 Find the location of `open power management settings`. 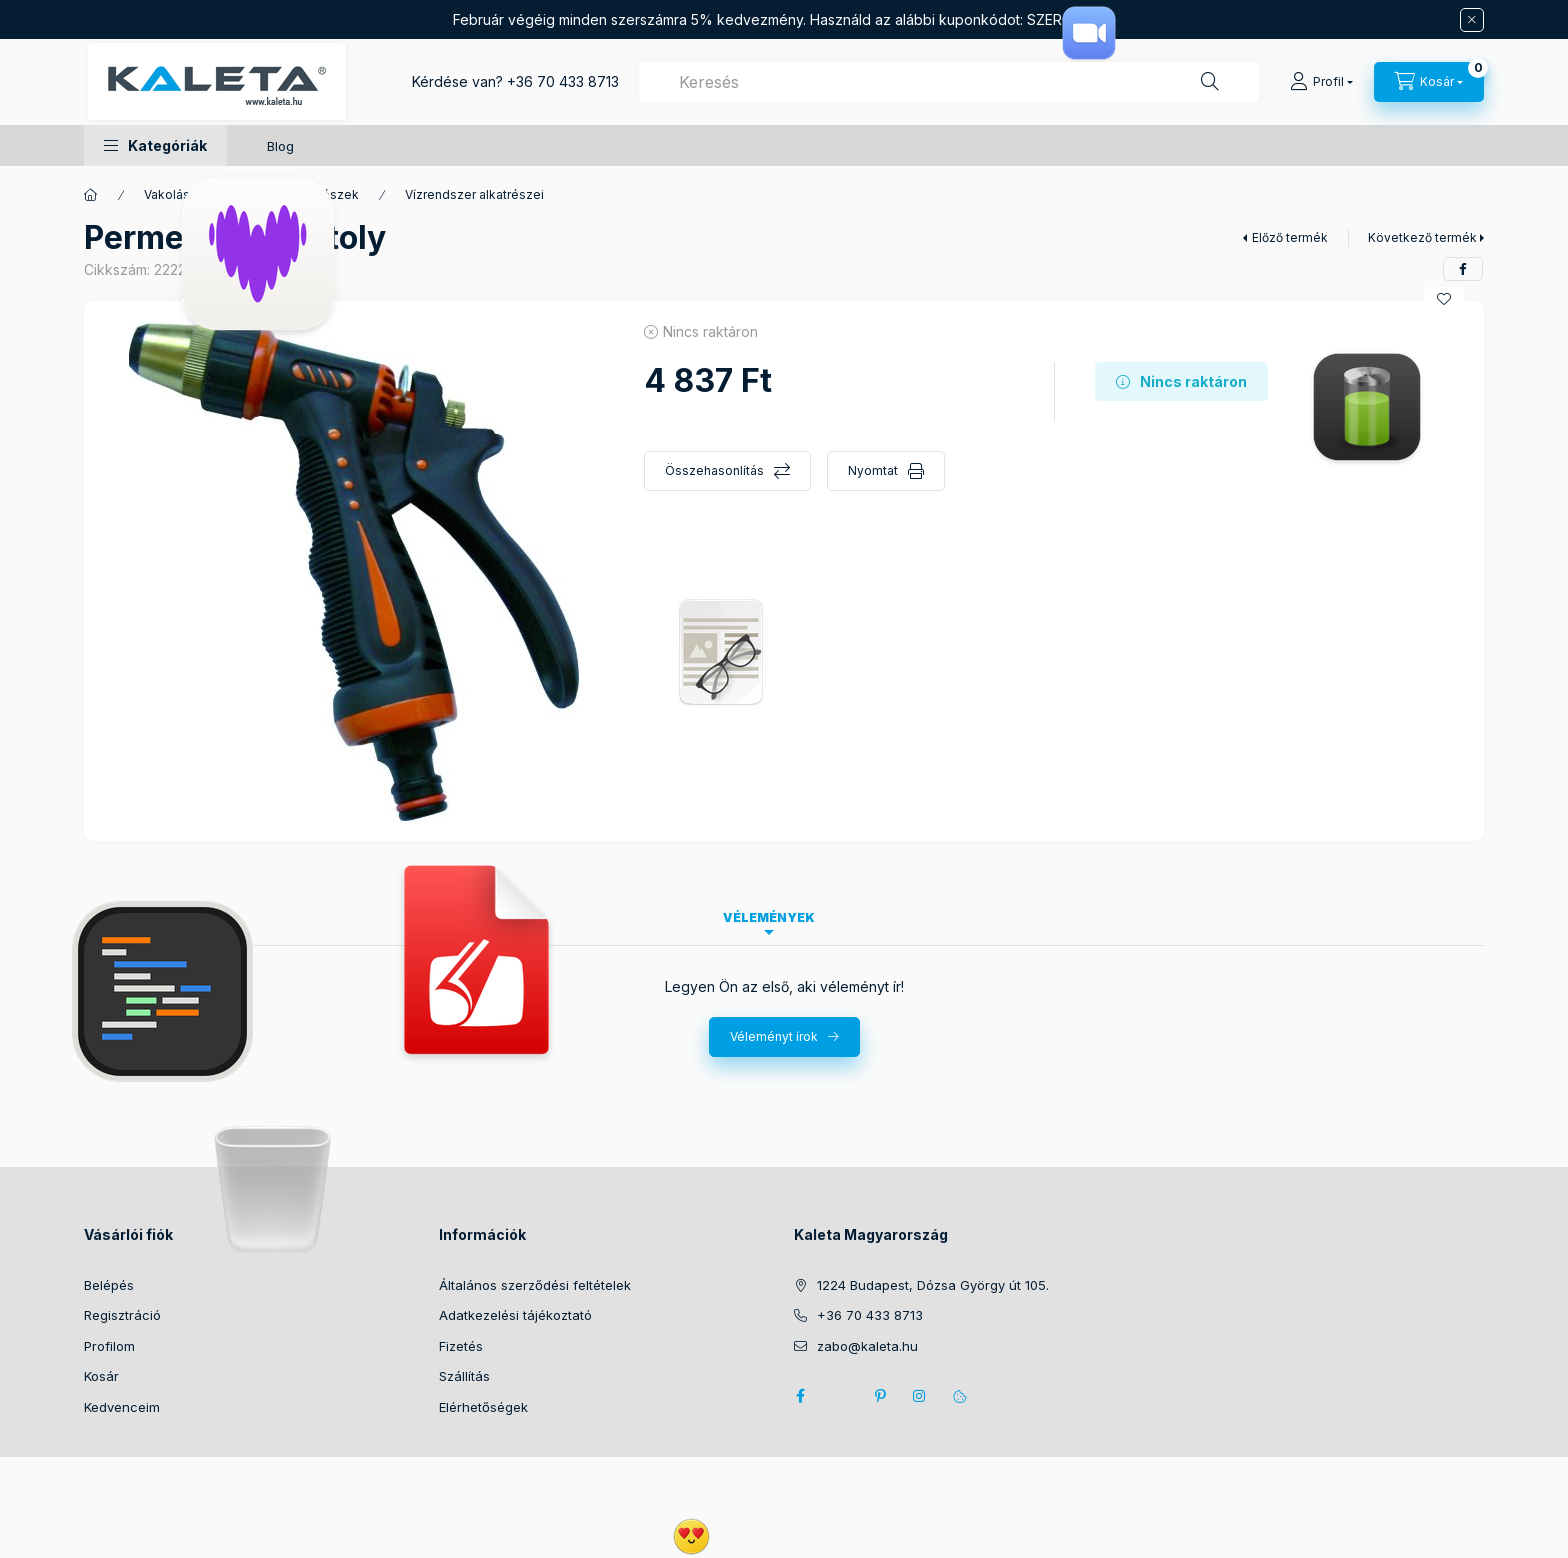

open power management settings is located at coordinates (1367, 407).